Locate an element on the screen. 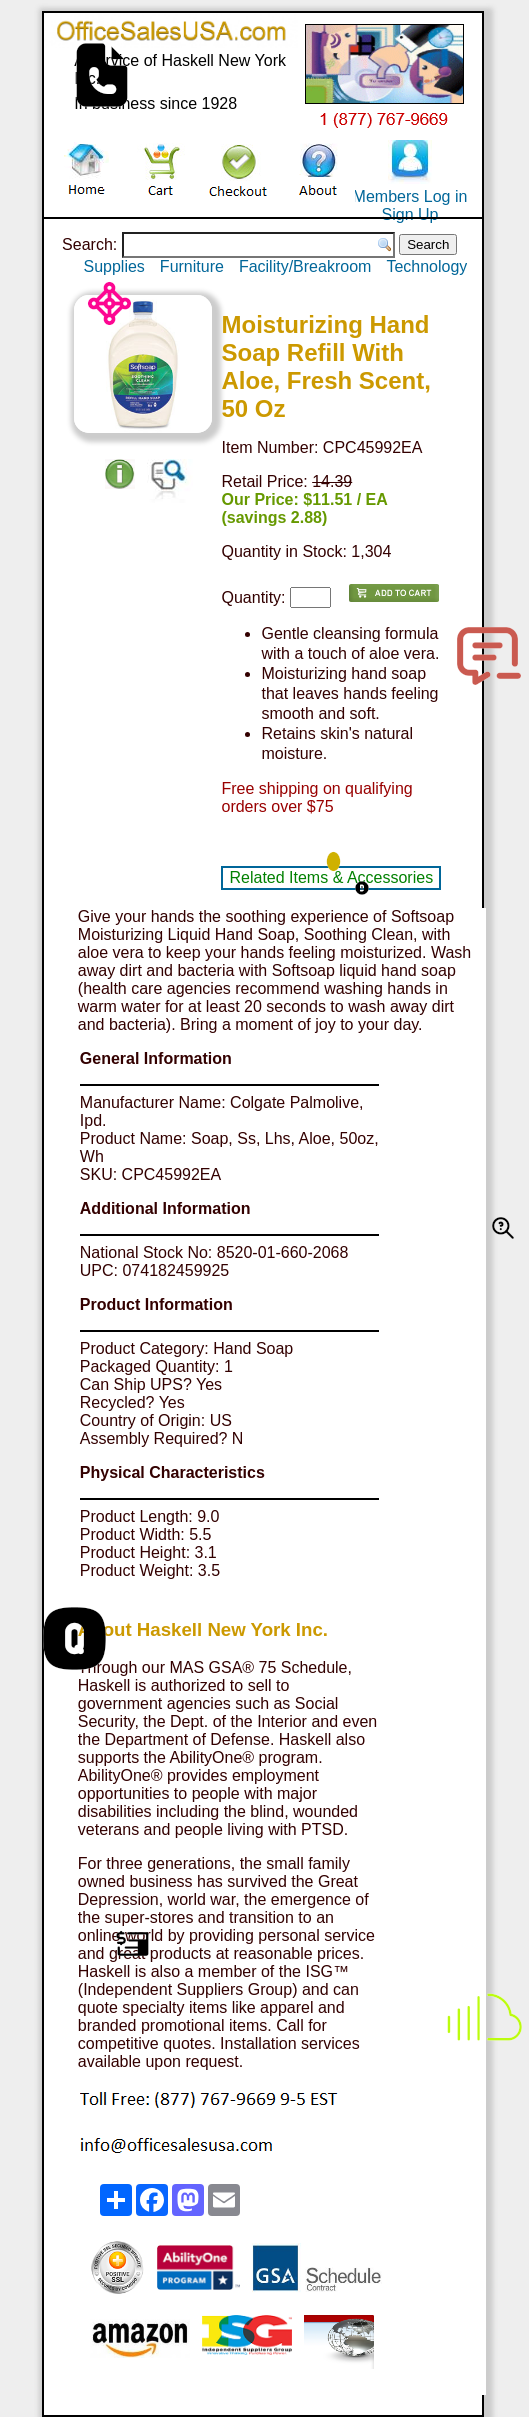 Image resolution: width=529 pixels, height=2417 pixels. represents the letter Q in a keyboard or text input is located at coordinates (74, 1638).